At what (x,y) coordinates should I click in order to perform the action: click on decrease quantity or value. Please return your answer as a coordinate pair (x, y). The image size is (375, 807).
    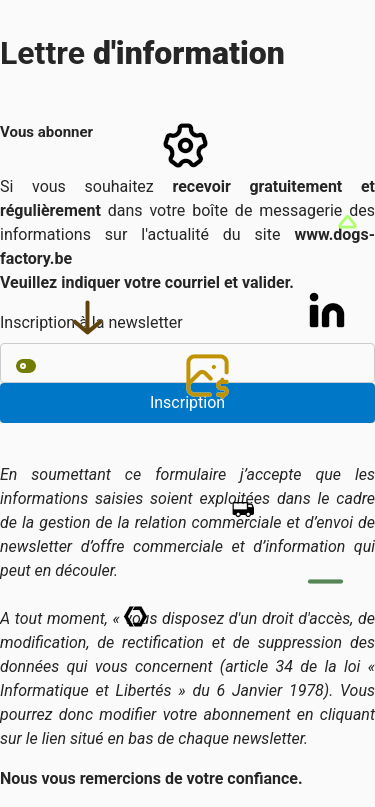
    Looking at the image, I should click on (325, 581).